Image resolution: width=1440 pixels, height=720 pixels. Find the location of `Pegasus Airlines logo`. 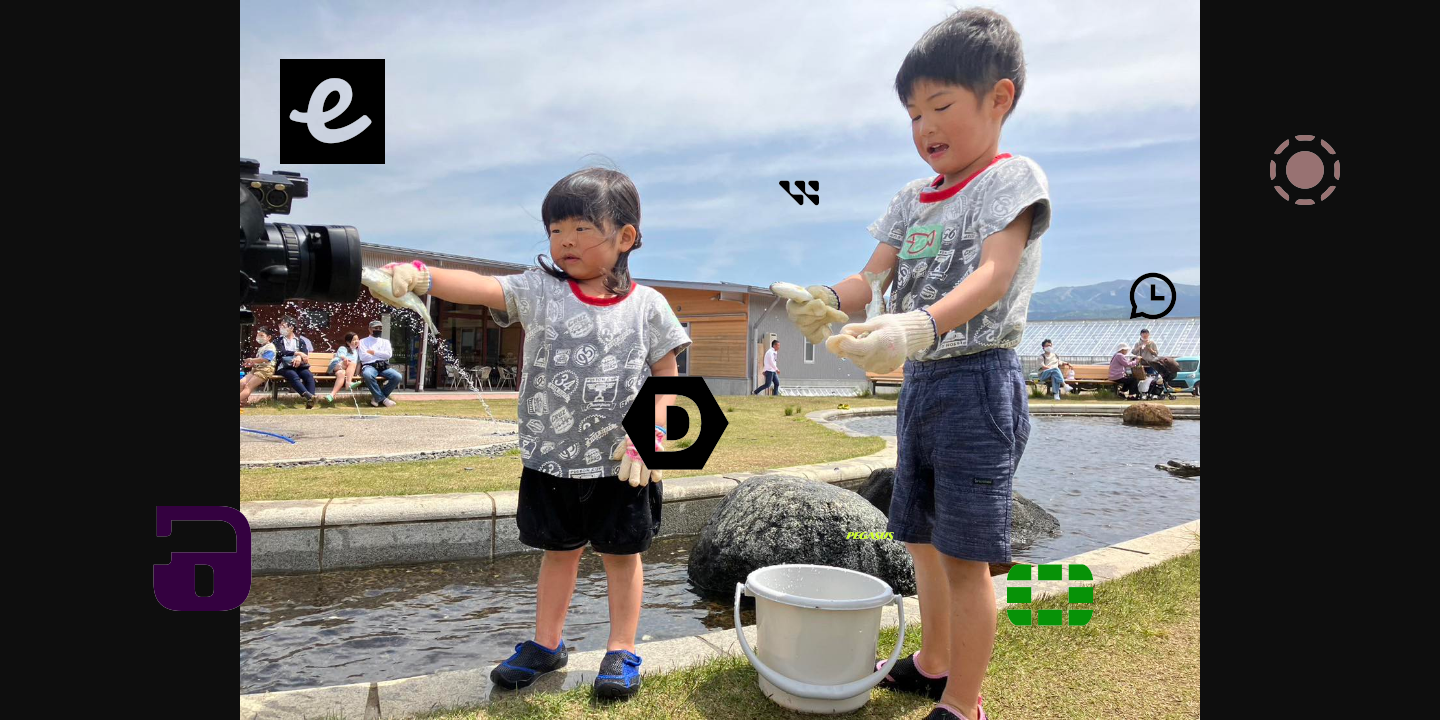

Pegasus Airlines logo is located at coordinates (870, 536).